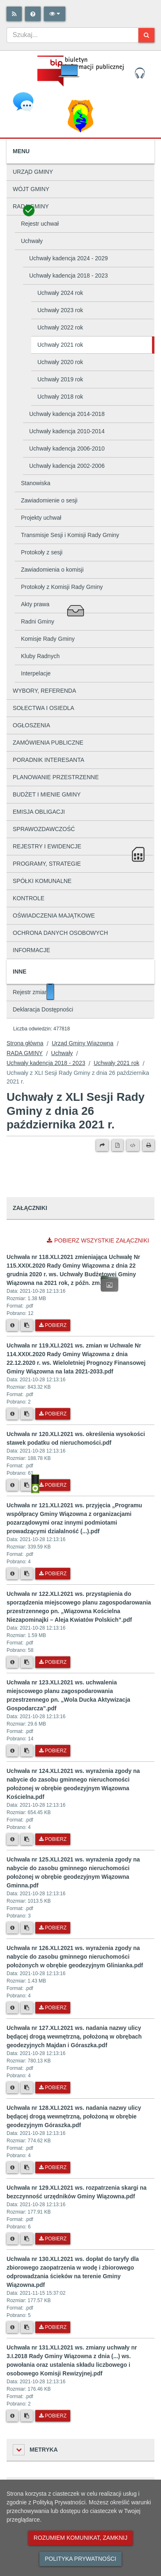  I want to click on connect to or manage your iPhone, so click(50, 992).